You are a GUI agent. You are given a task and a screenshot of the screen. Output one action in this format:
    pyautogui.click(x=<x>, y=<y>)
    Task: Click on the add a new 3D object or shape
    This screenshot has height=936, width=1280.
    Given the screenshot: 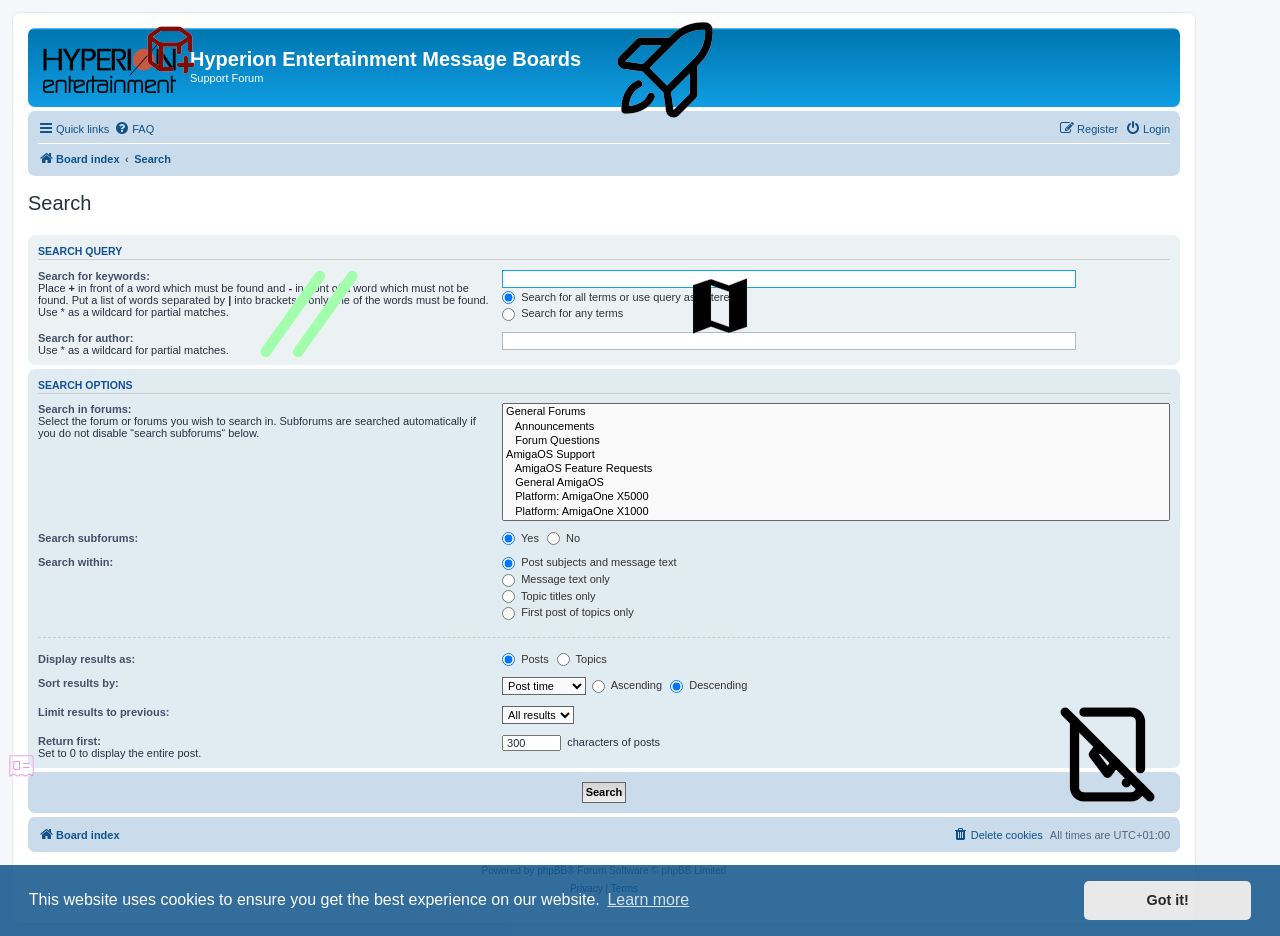 What is the action you would take?
    pyautogui.click(x=170, y=49)
    